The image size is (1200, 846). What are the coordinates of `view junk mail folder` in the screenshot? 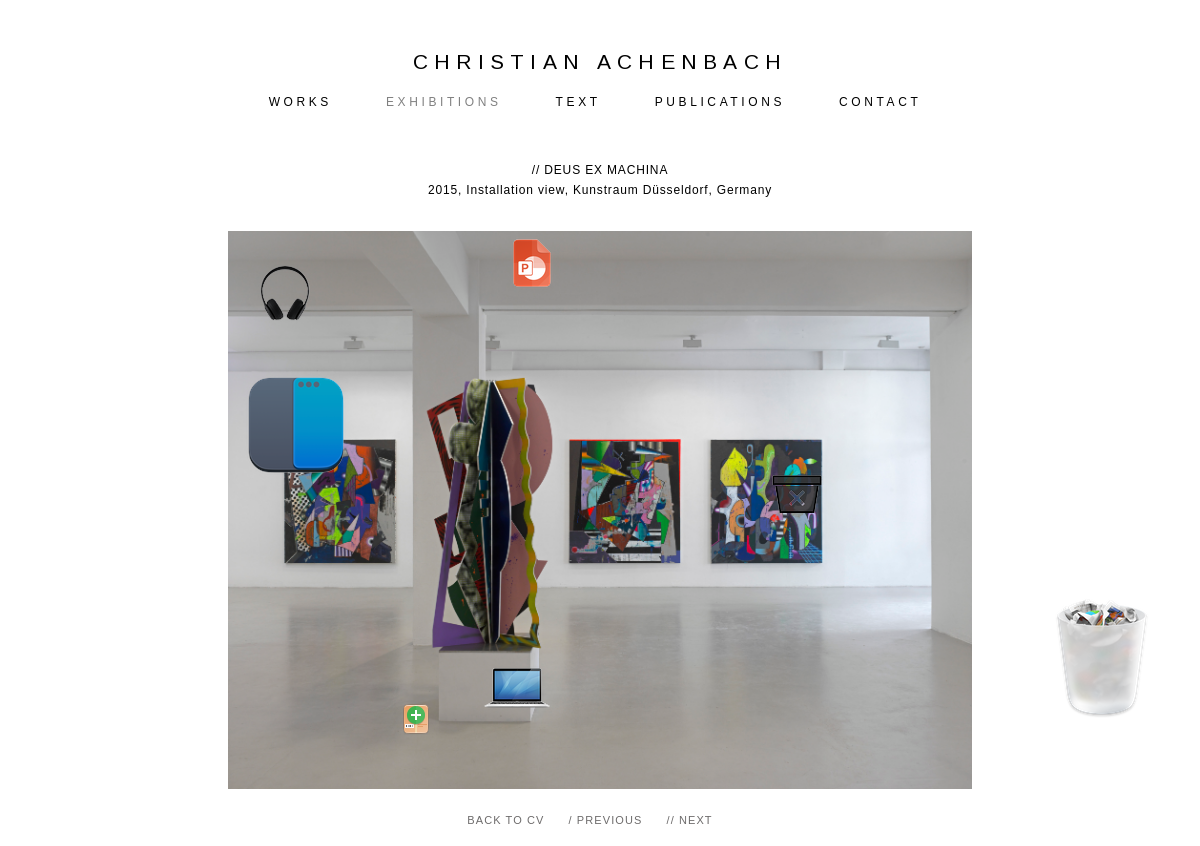 It's located at (797, 492).